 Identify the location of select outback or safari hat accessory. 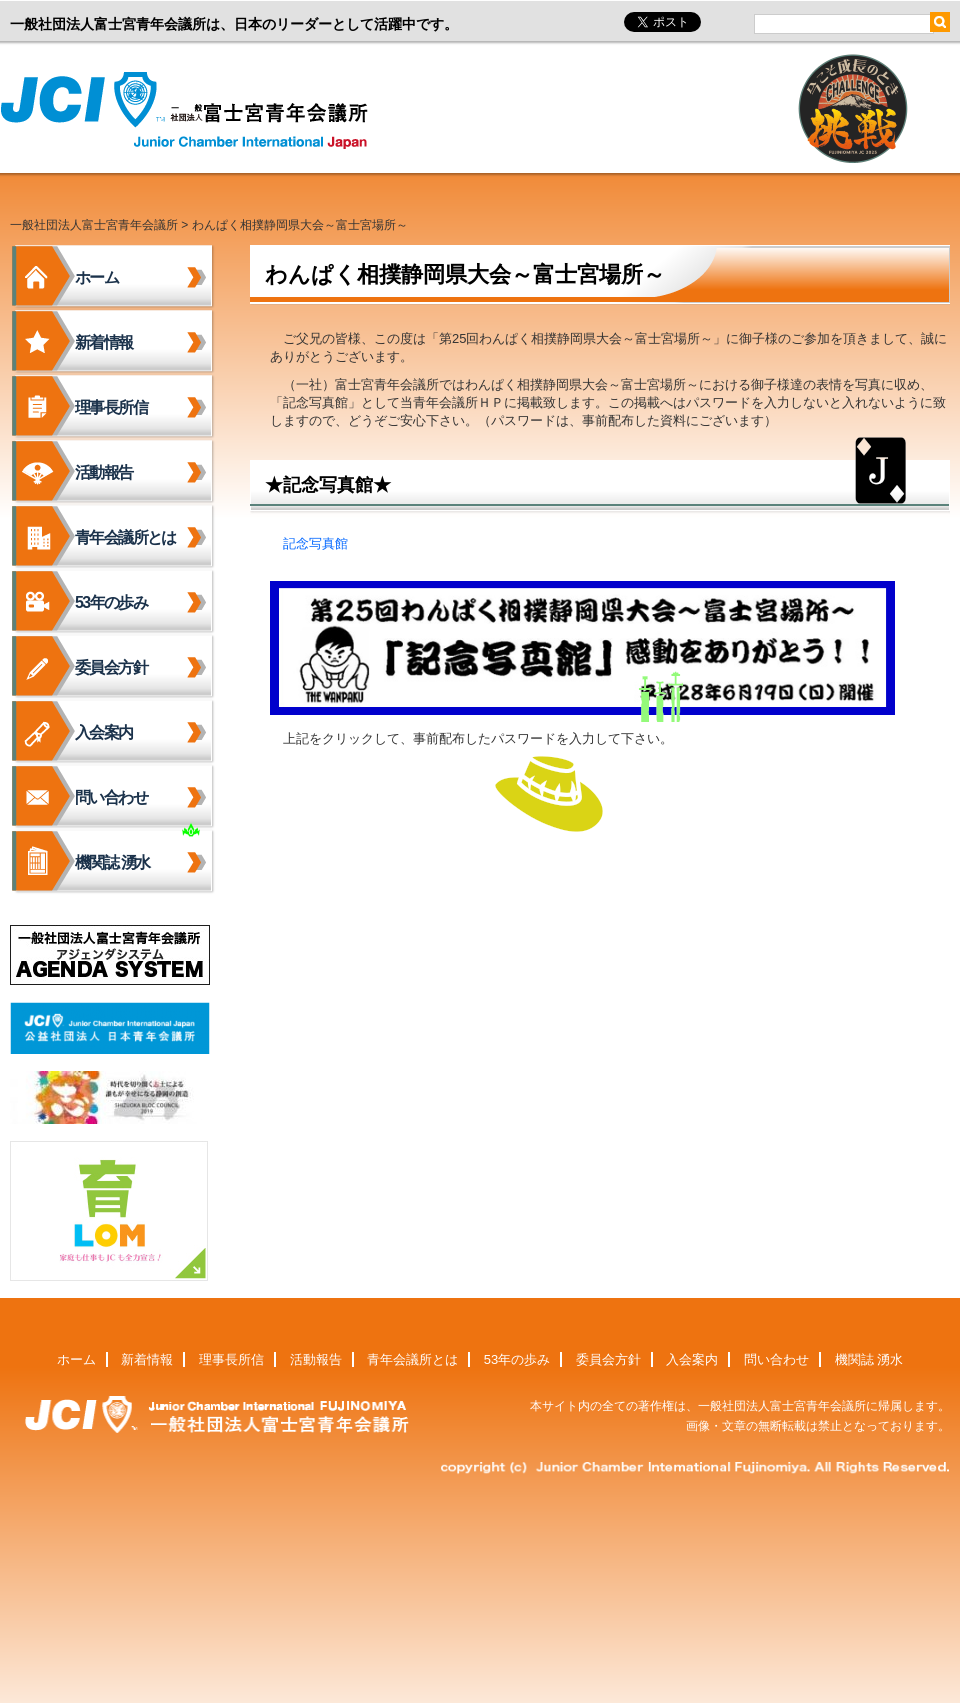
(549, 794).